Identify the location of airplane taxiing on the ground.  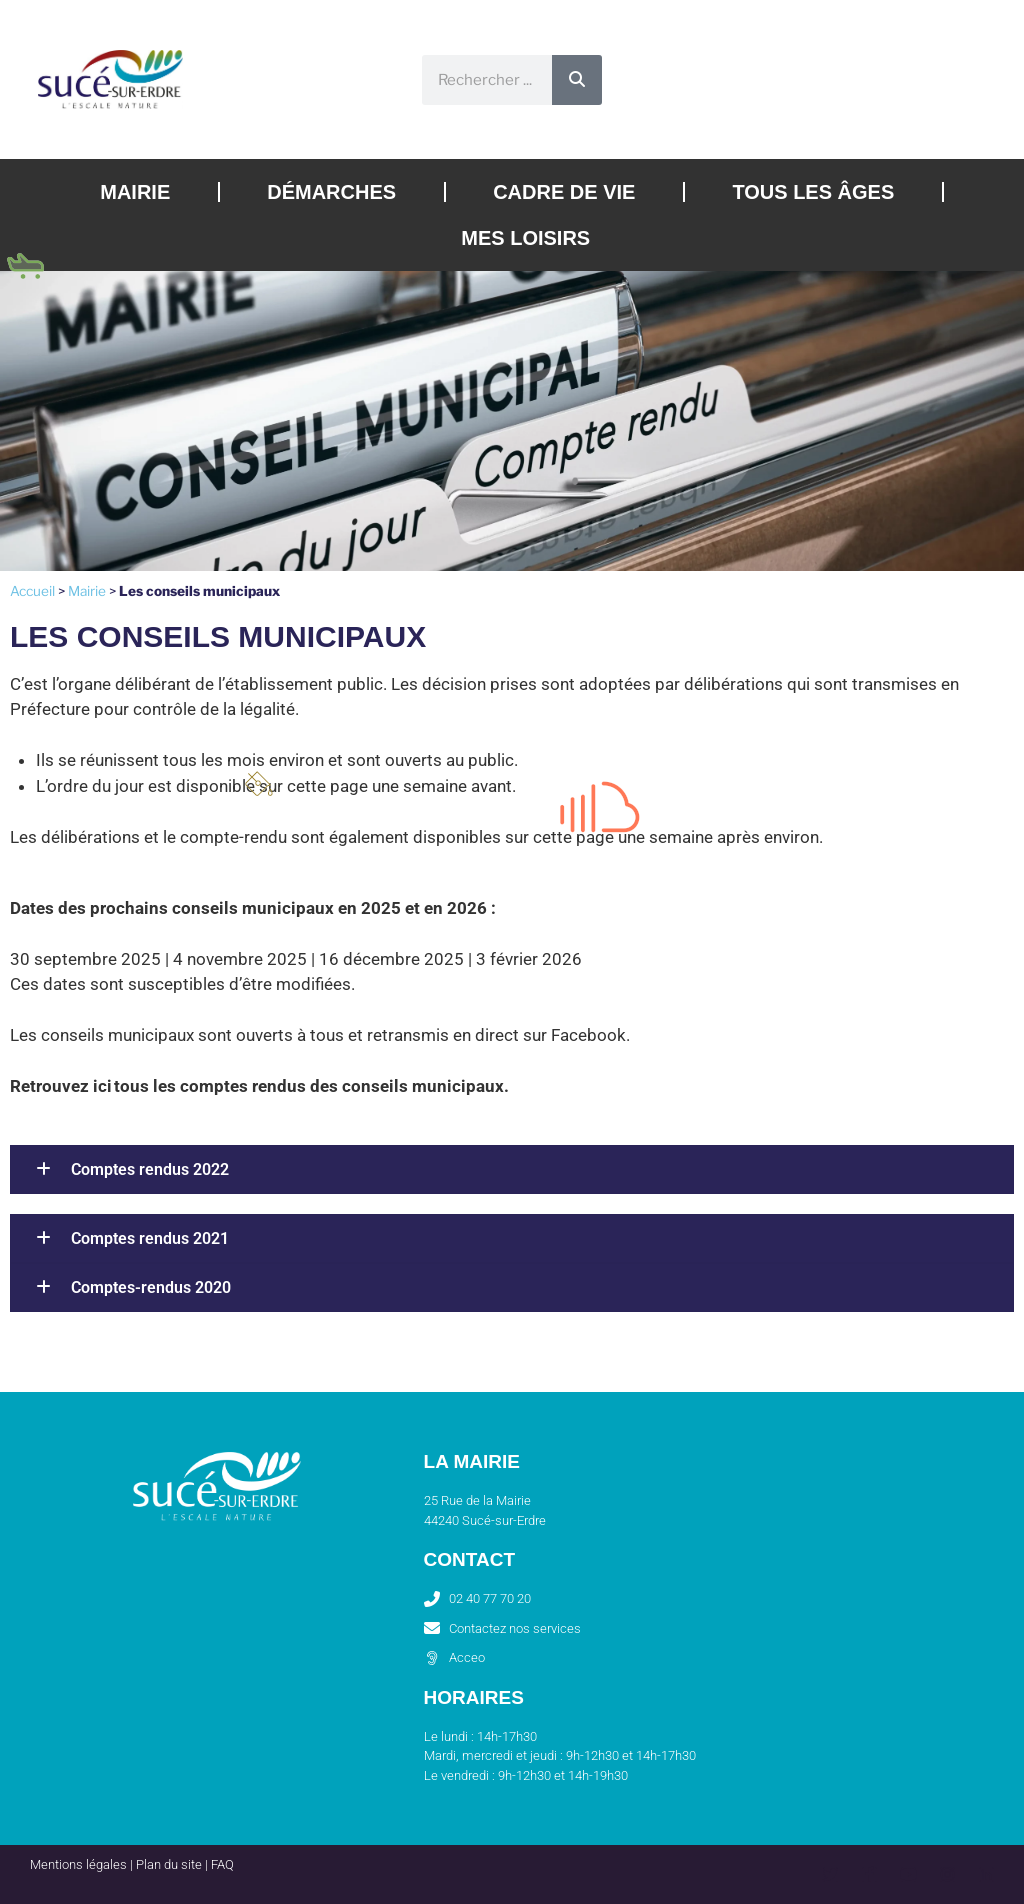
(25, 265).